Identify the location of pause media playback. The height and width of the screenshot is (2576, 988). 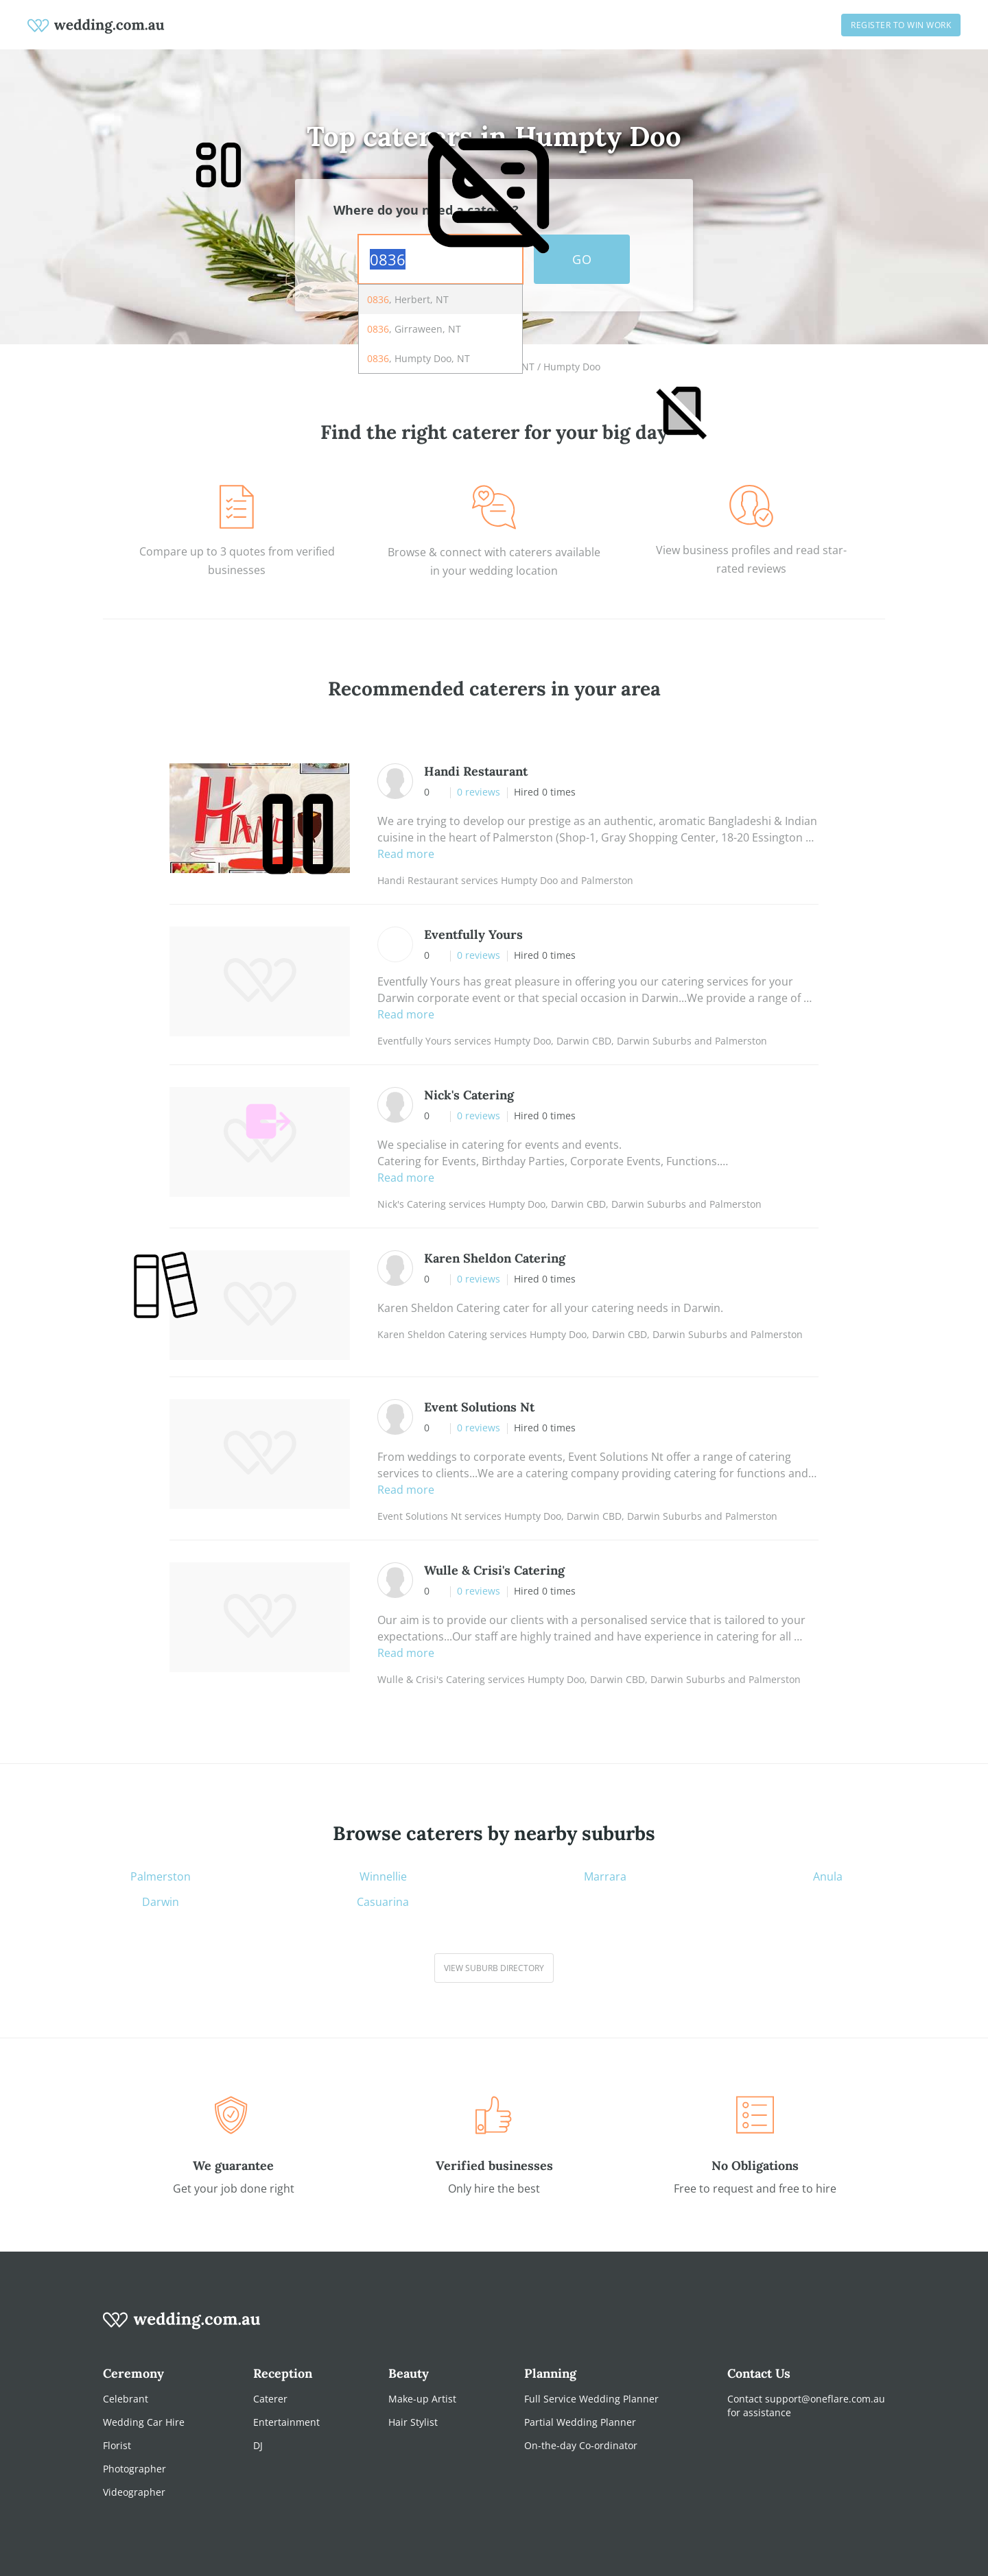
(298, 834).